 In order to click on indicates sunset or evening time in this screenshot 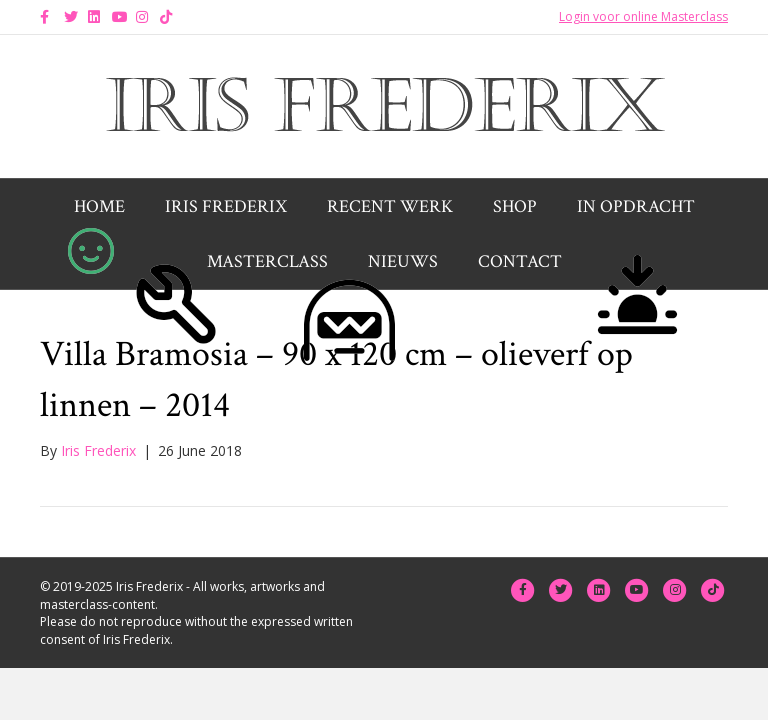, I will do `click(637, 294)`.